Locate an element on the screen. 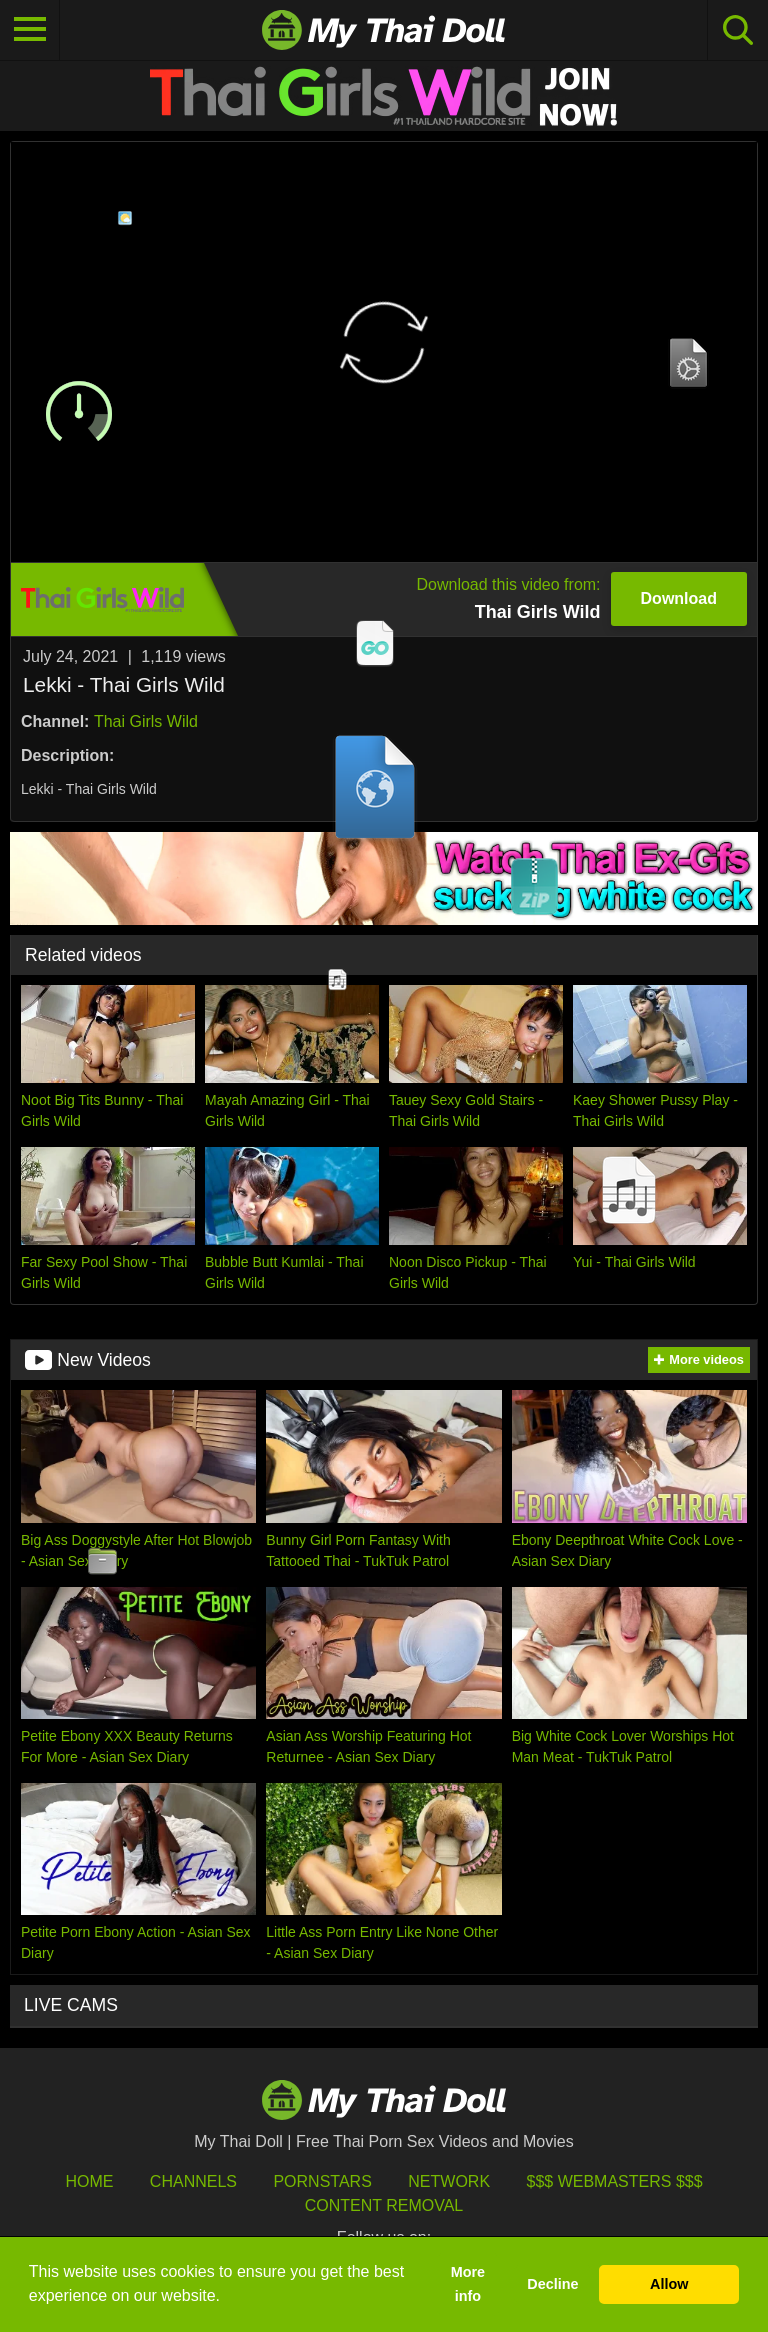 This screenshot has width=768, height=2332. a Go programming language source file is located at coordinates (375, 643).